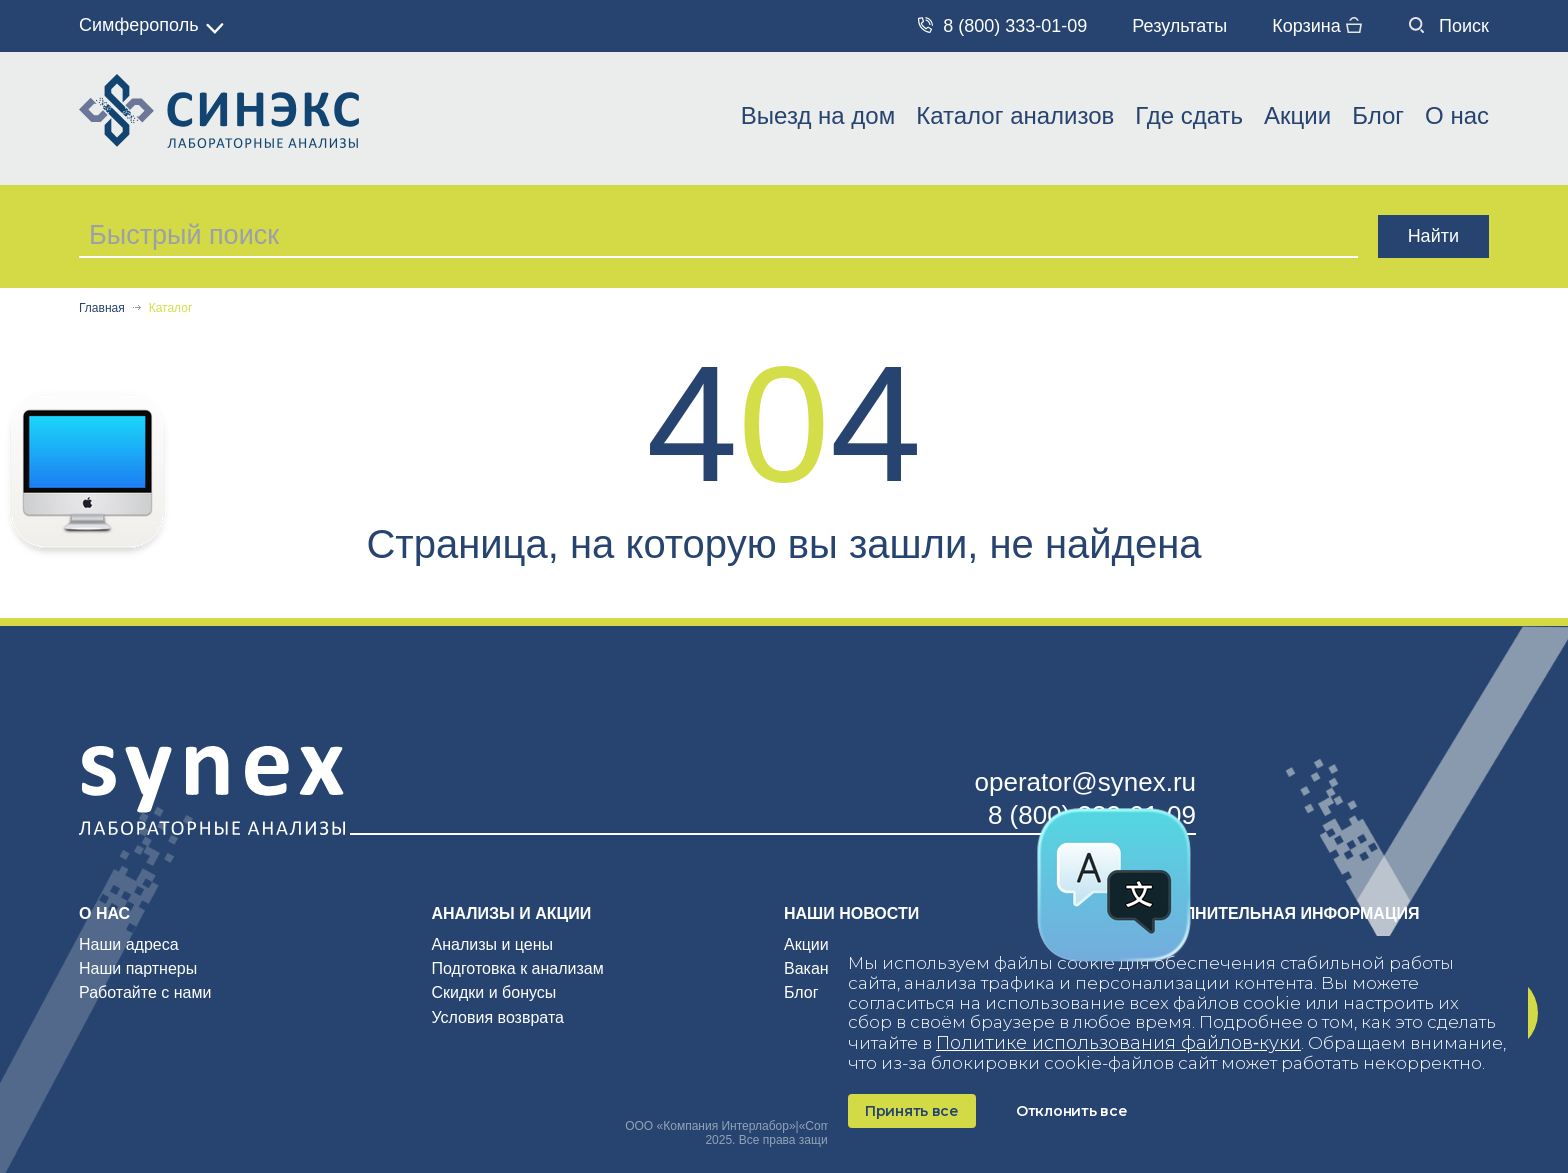 The width and height of the screenshot is (1568, 1173). Describe the element at coordinates (1114, 885) in the screenshot. I see `open the translation app` at that location.